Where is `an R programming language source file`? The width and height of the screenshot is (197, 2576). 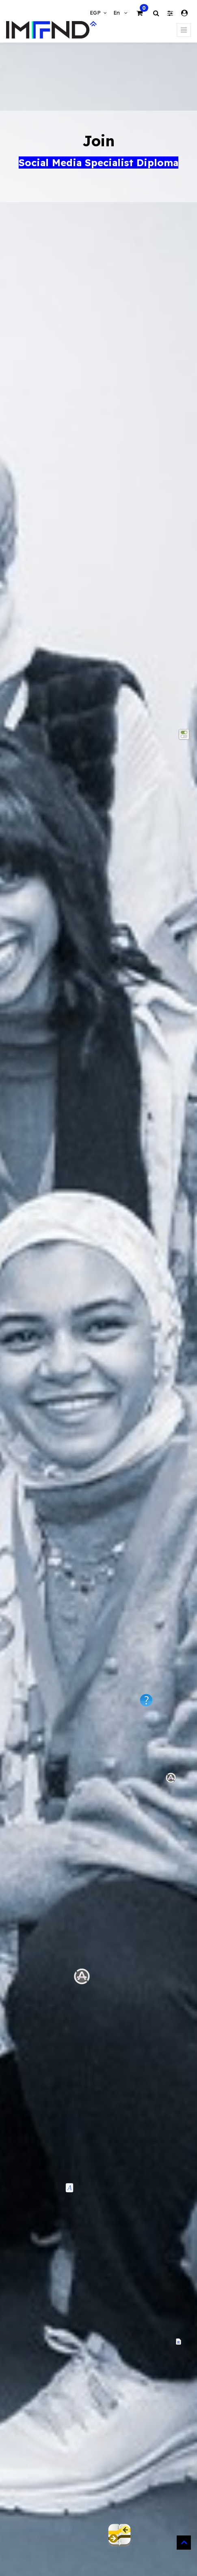 an R programming language source file is located at coordinates (178, 2341).